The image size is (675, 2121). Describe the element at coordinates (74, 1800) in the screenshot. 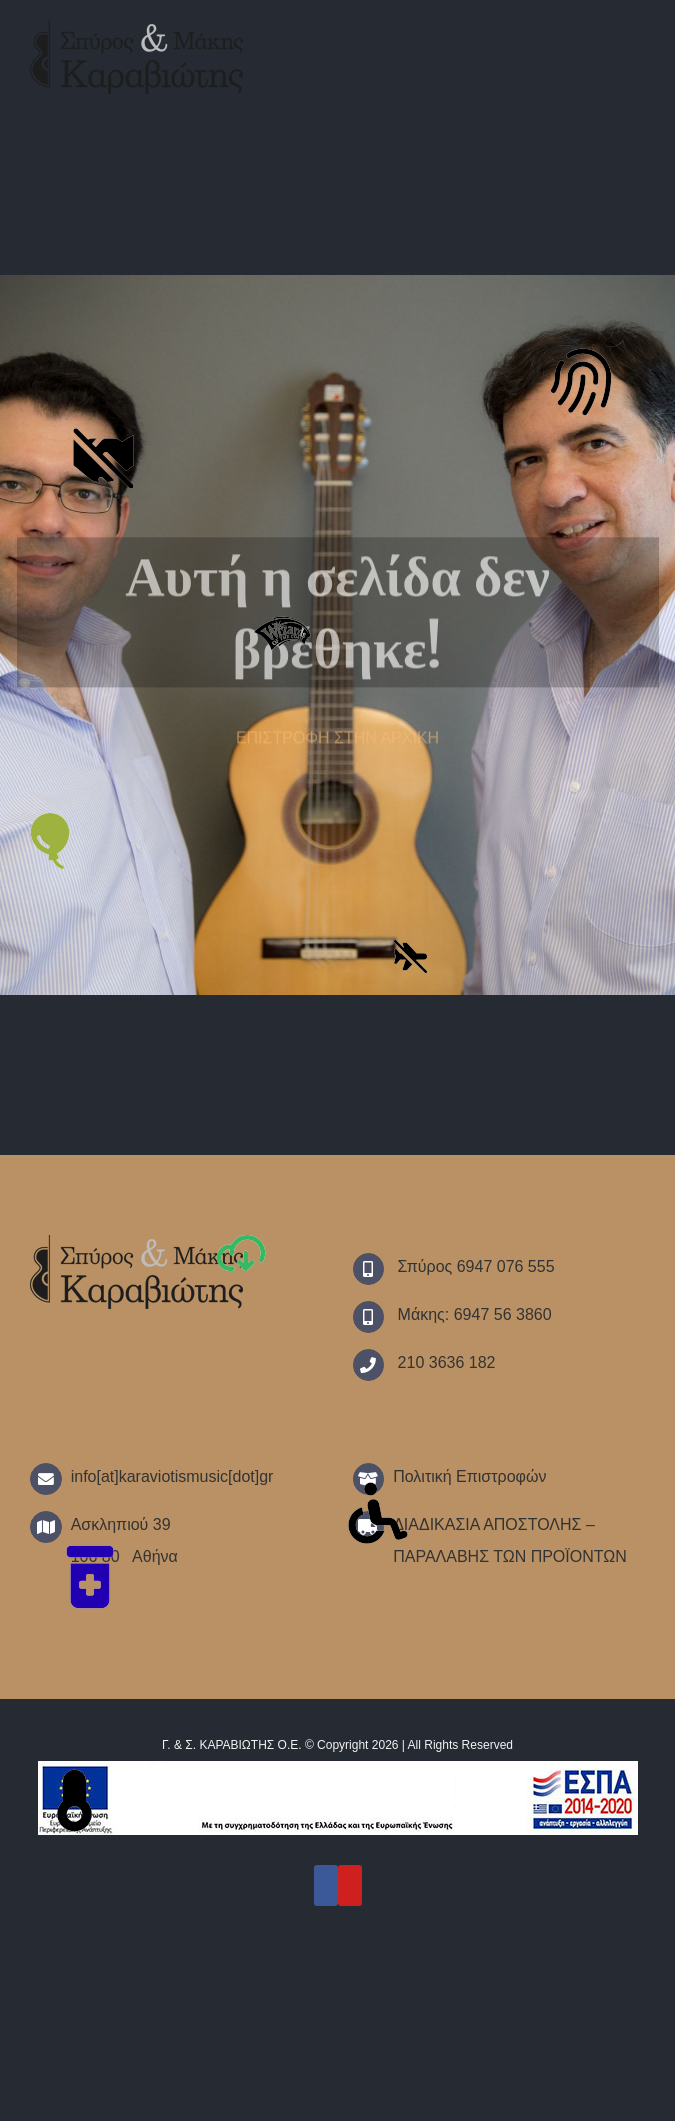

I see `indicates very low or minimum temperature` at that location.